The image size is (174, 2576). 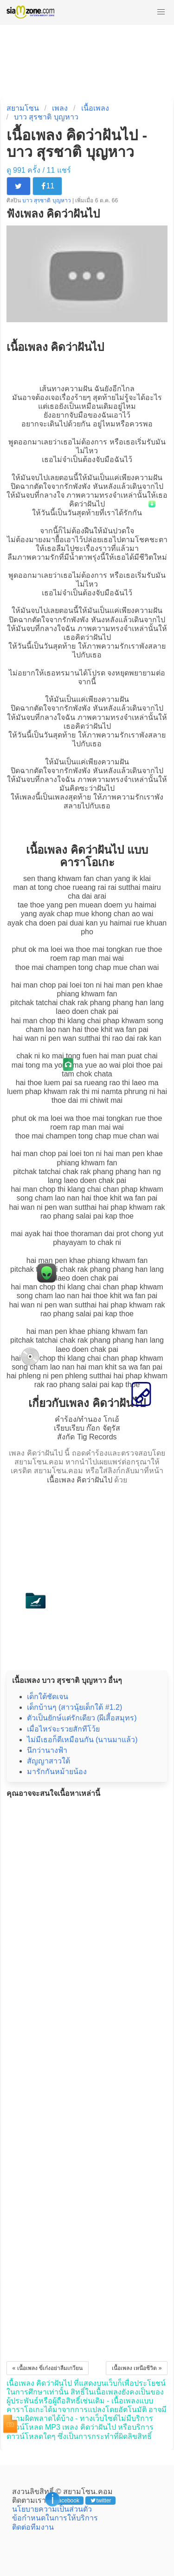 What do you see at coordinates (46, 1273) in the screenshot?
I see `launch alien arena game` at bounding box center [46, 1273].